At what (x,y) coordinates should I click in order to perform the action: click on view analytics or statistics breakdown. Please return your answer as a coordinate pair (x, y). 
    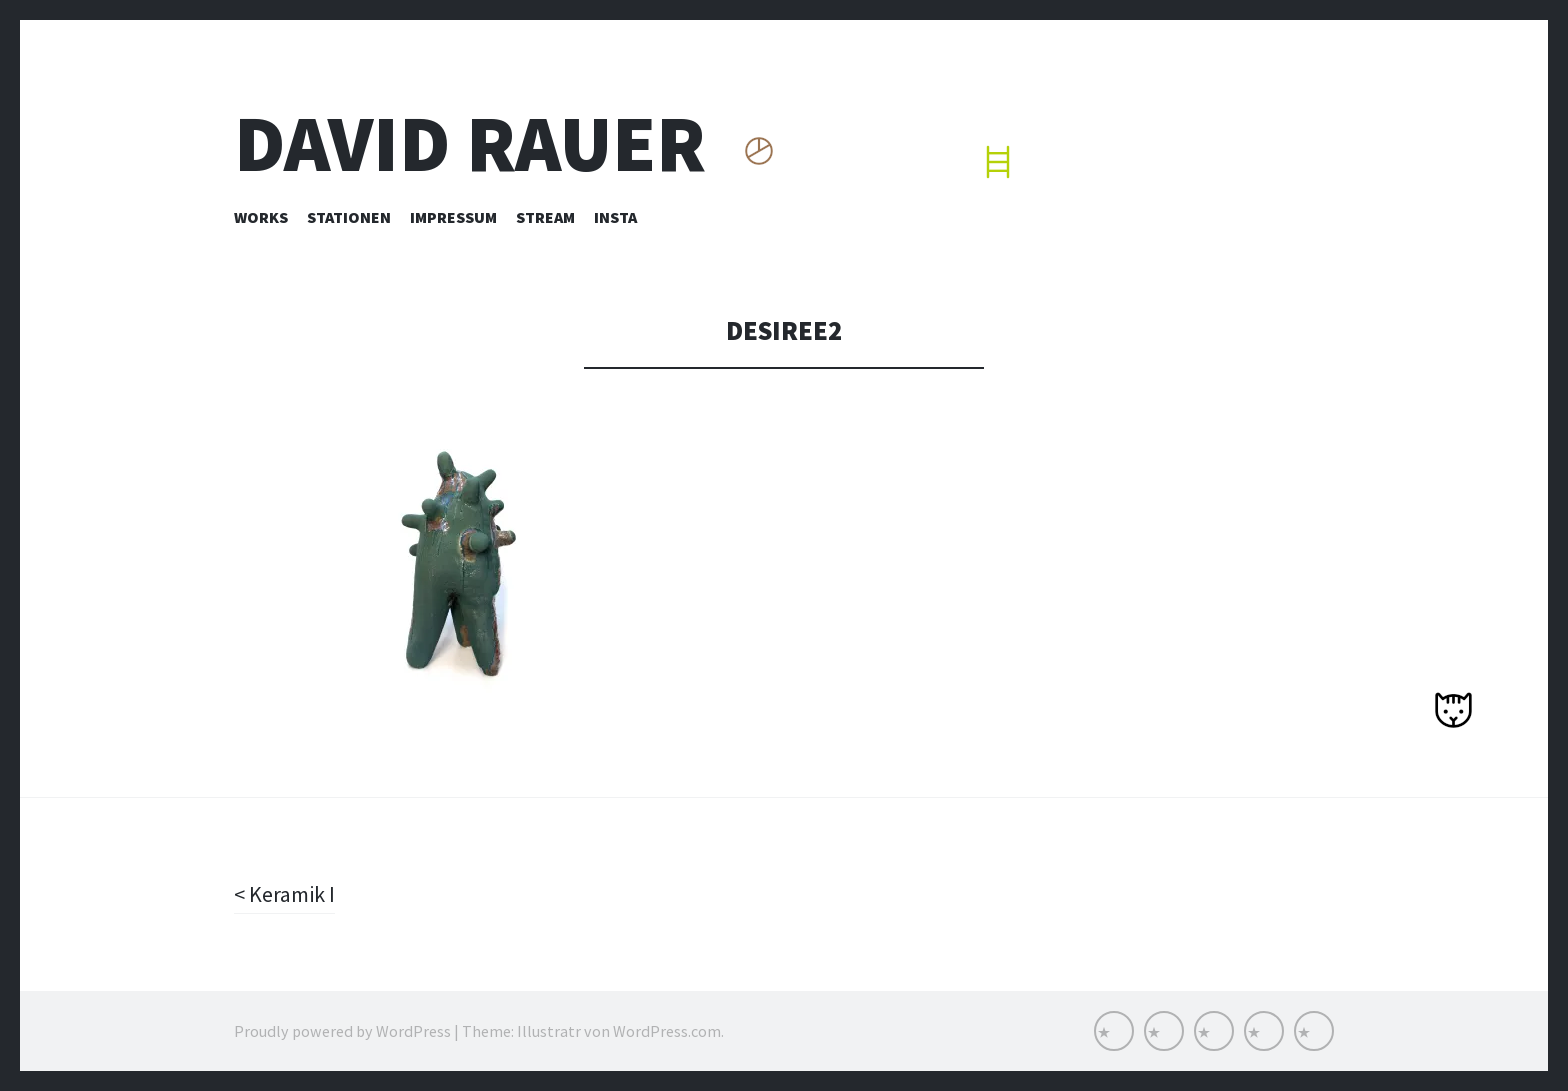
    Looking at the image, I should click on (759, 151).